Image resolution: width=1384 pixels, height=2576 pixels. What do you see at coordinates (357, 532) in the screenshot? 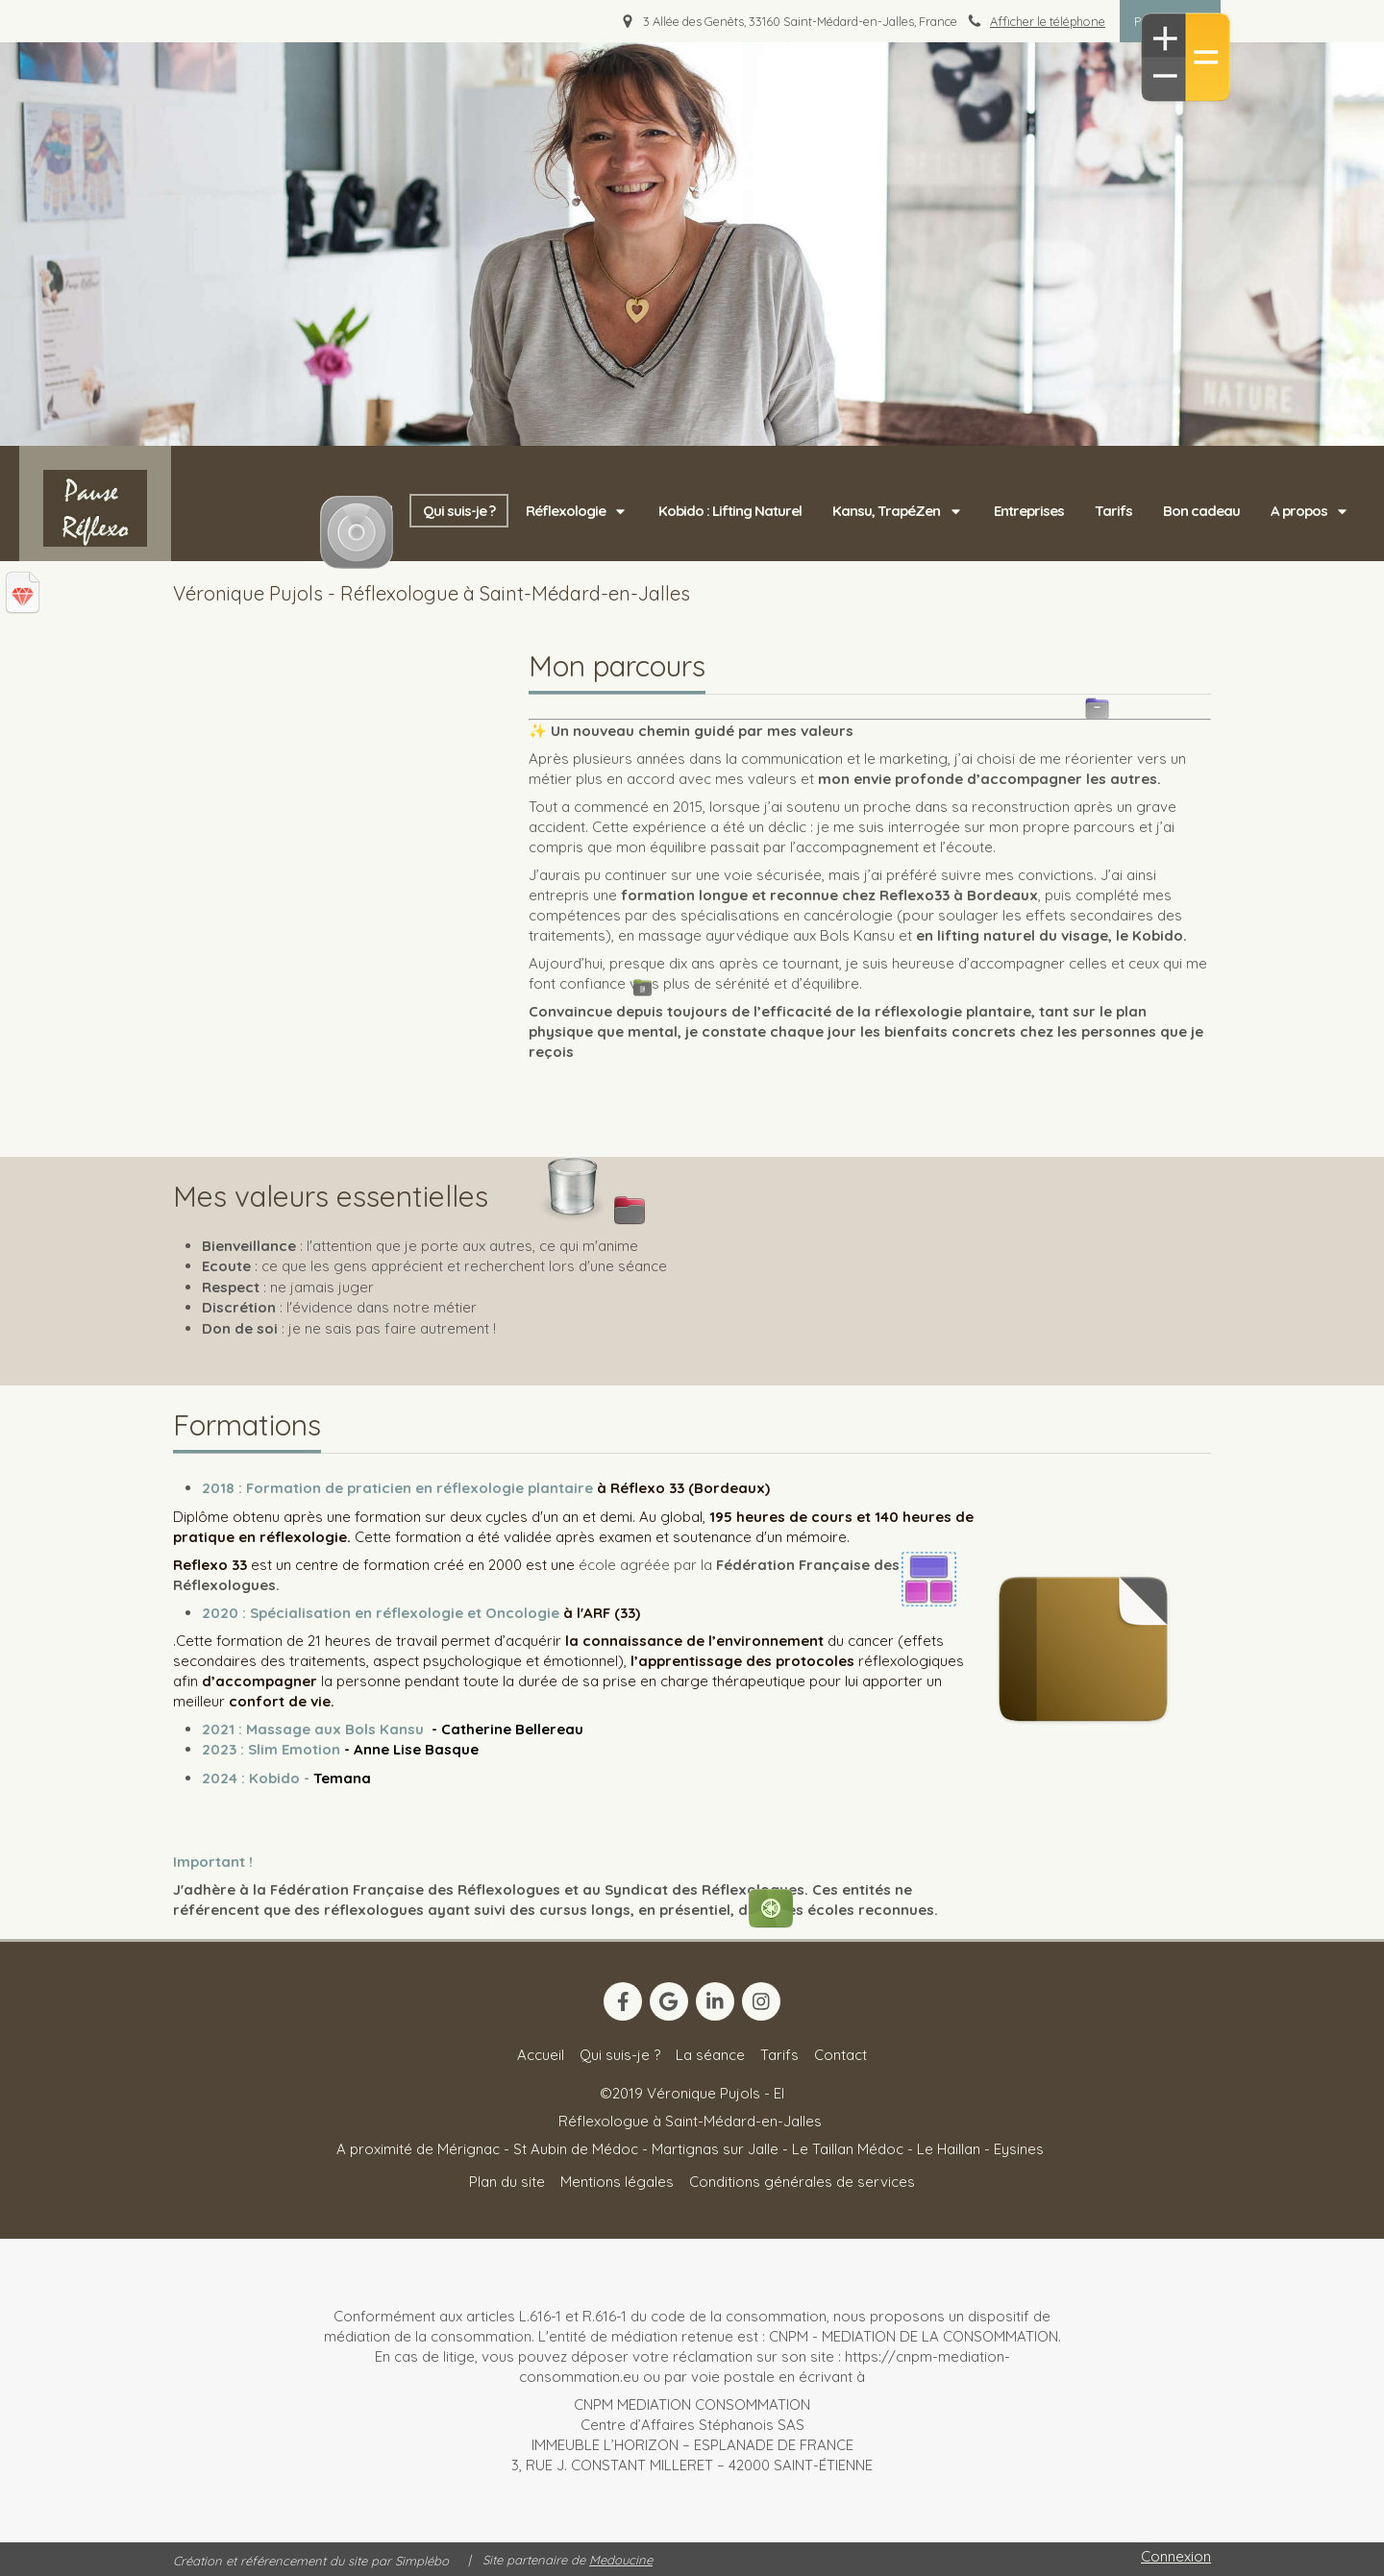
I see `open Find My app to locate devices or people` at bounding box center [357, 532].